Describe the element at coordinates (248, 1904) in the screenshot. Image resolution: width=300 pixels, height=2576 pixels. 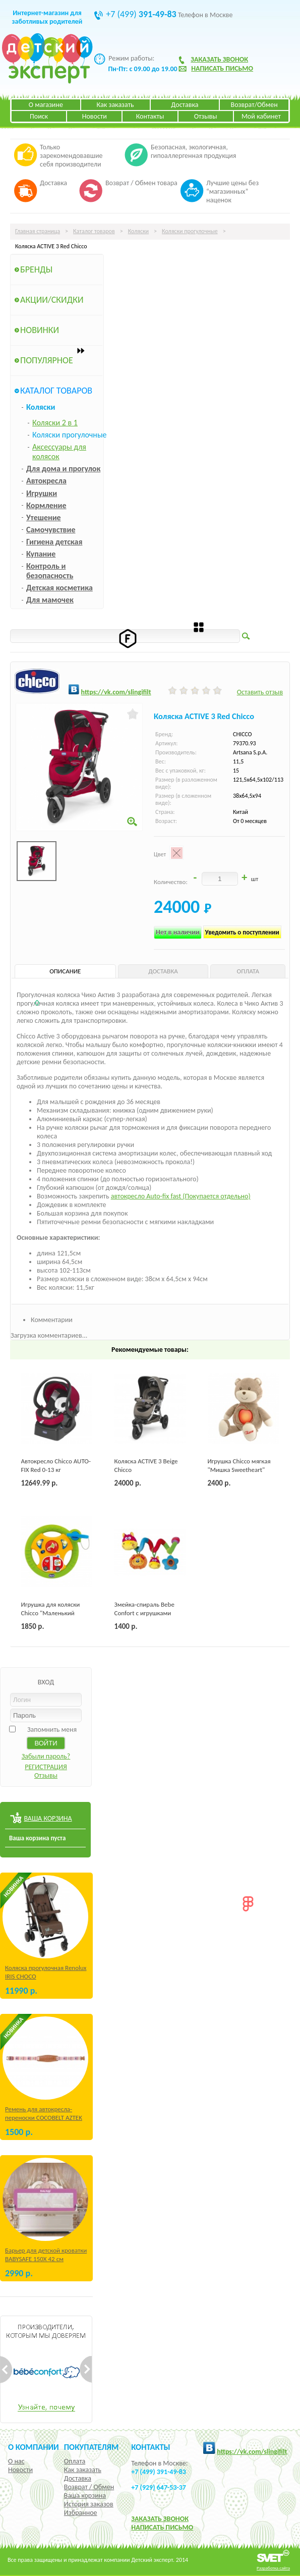
I see `open figma design file` at that location.